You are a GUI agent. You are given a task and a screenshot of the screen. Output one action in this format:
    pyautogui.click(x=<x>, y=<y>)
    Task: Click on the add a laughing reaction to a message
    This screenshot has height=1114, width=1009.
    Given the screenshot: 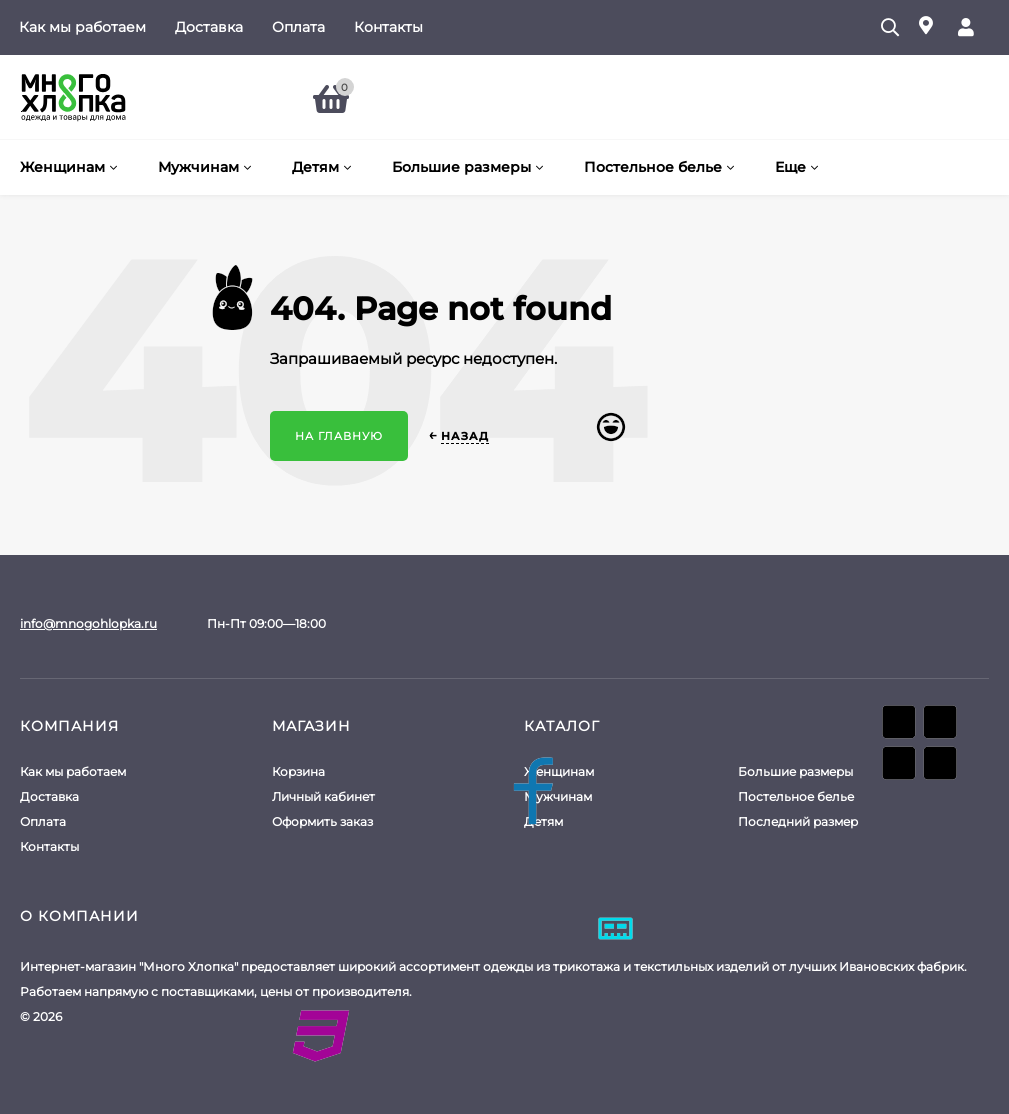 What is the action you would take?
    pyautogui.click(x=611, y=427)
    